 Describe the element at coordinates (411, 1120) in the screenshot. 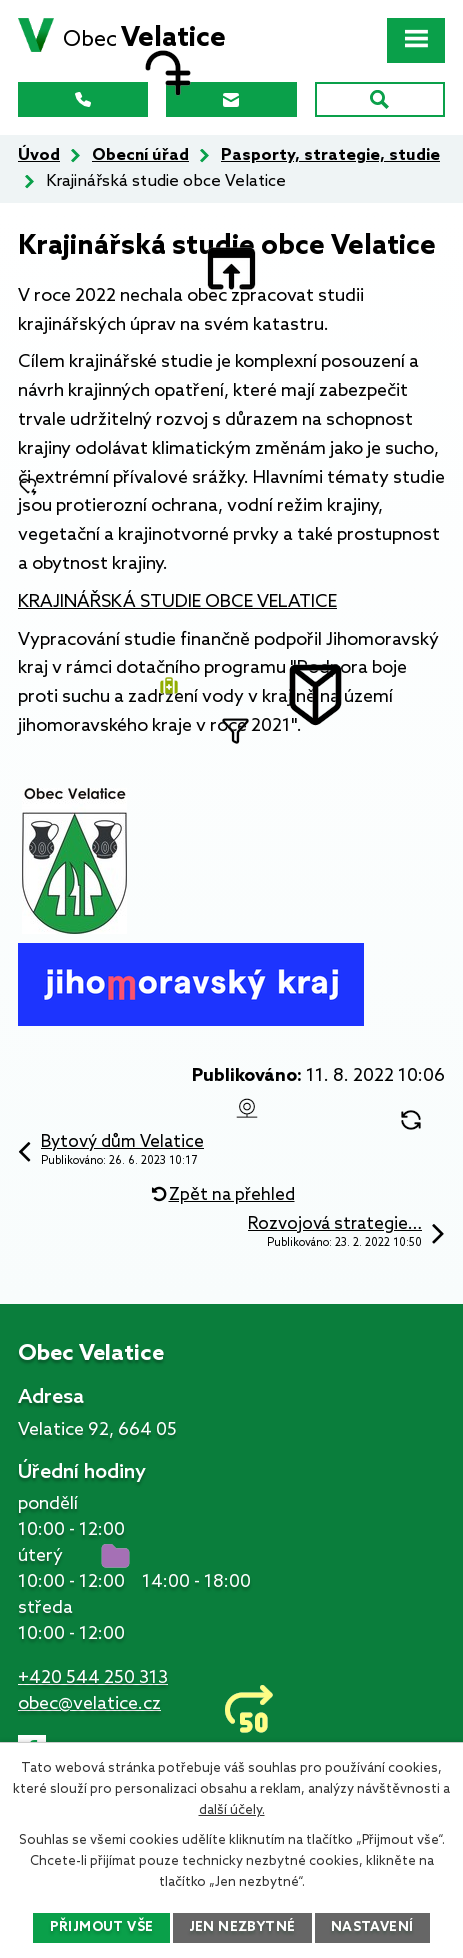

I see `refresh or reload current content` at that location.